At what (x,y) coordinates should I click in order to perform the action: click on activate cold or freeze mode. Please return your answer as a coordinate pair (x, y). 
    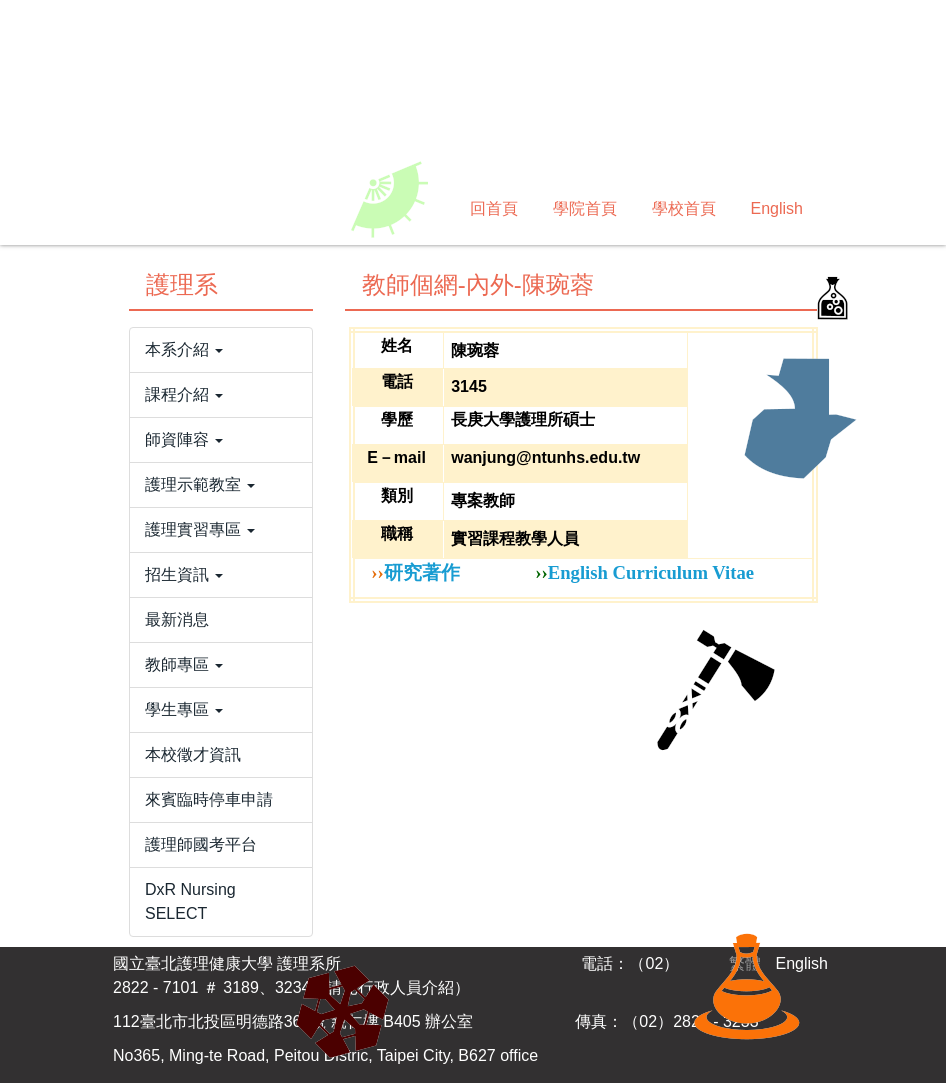
    Looking at the image, I should click on (343, 1012).